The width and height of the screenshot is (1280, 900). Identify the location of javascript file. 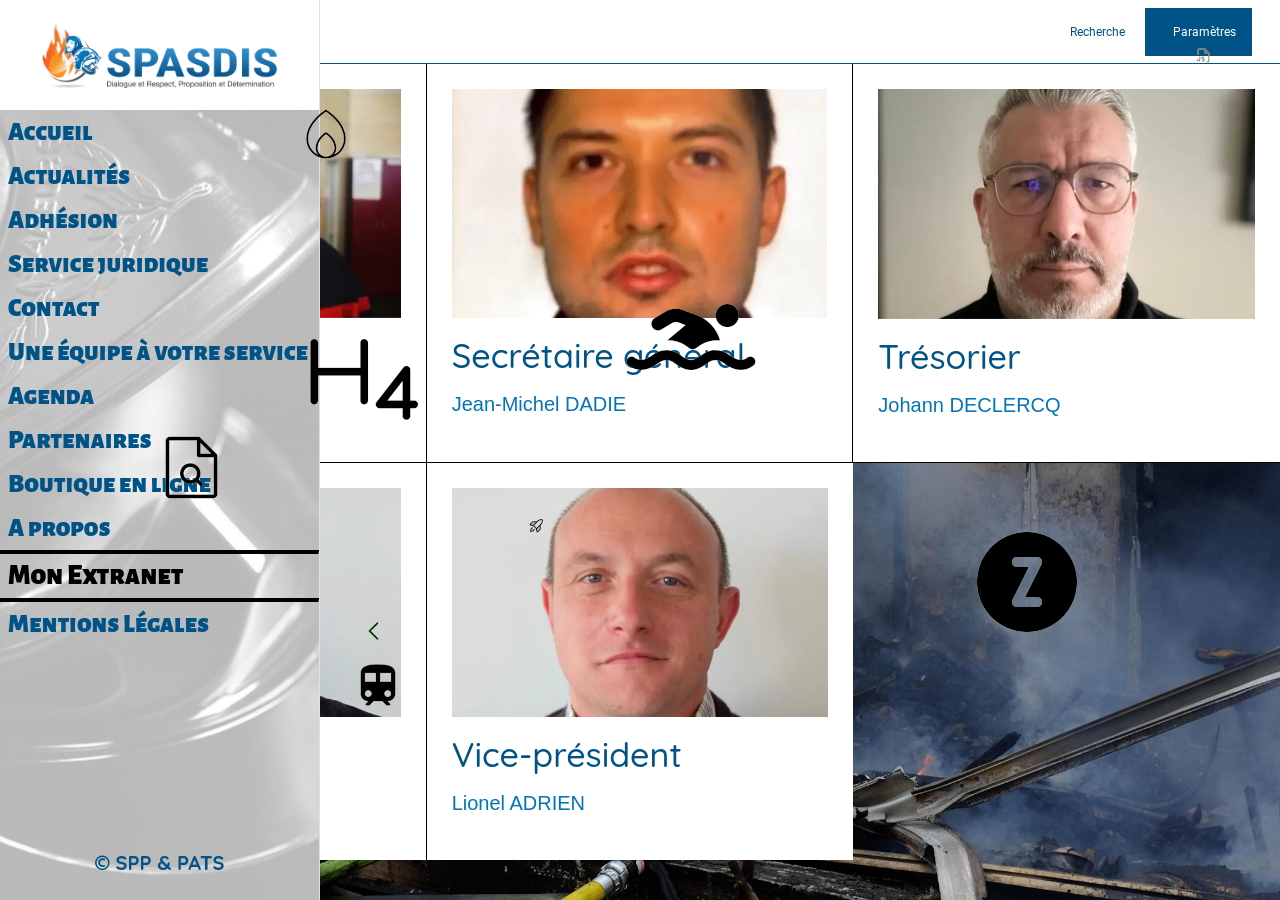
(1203, 55).